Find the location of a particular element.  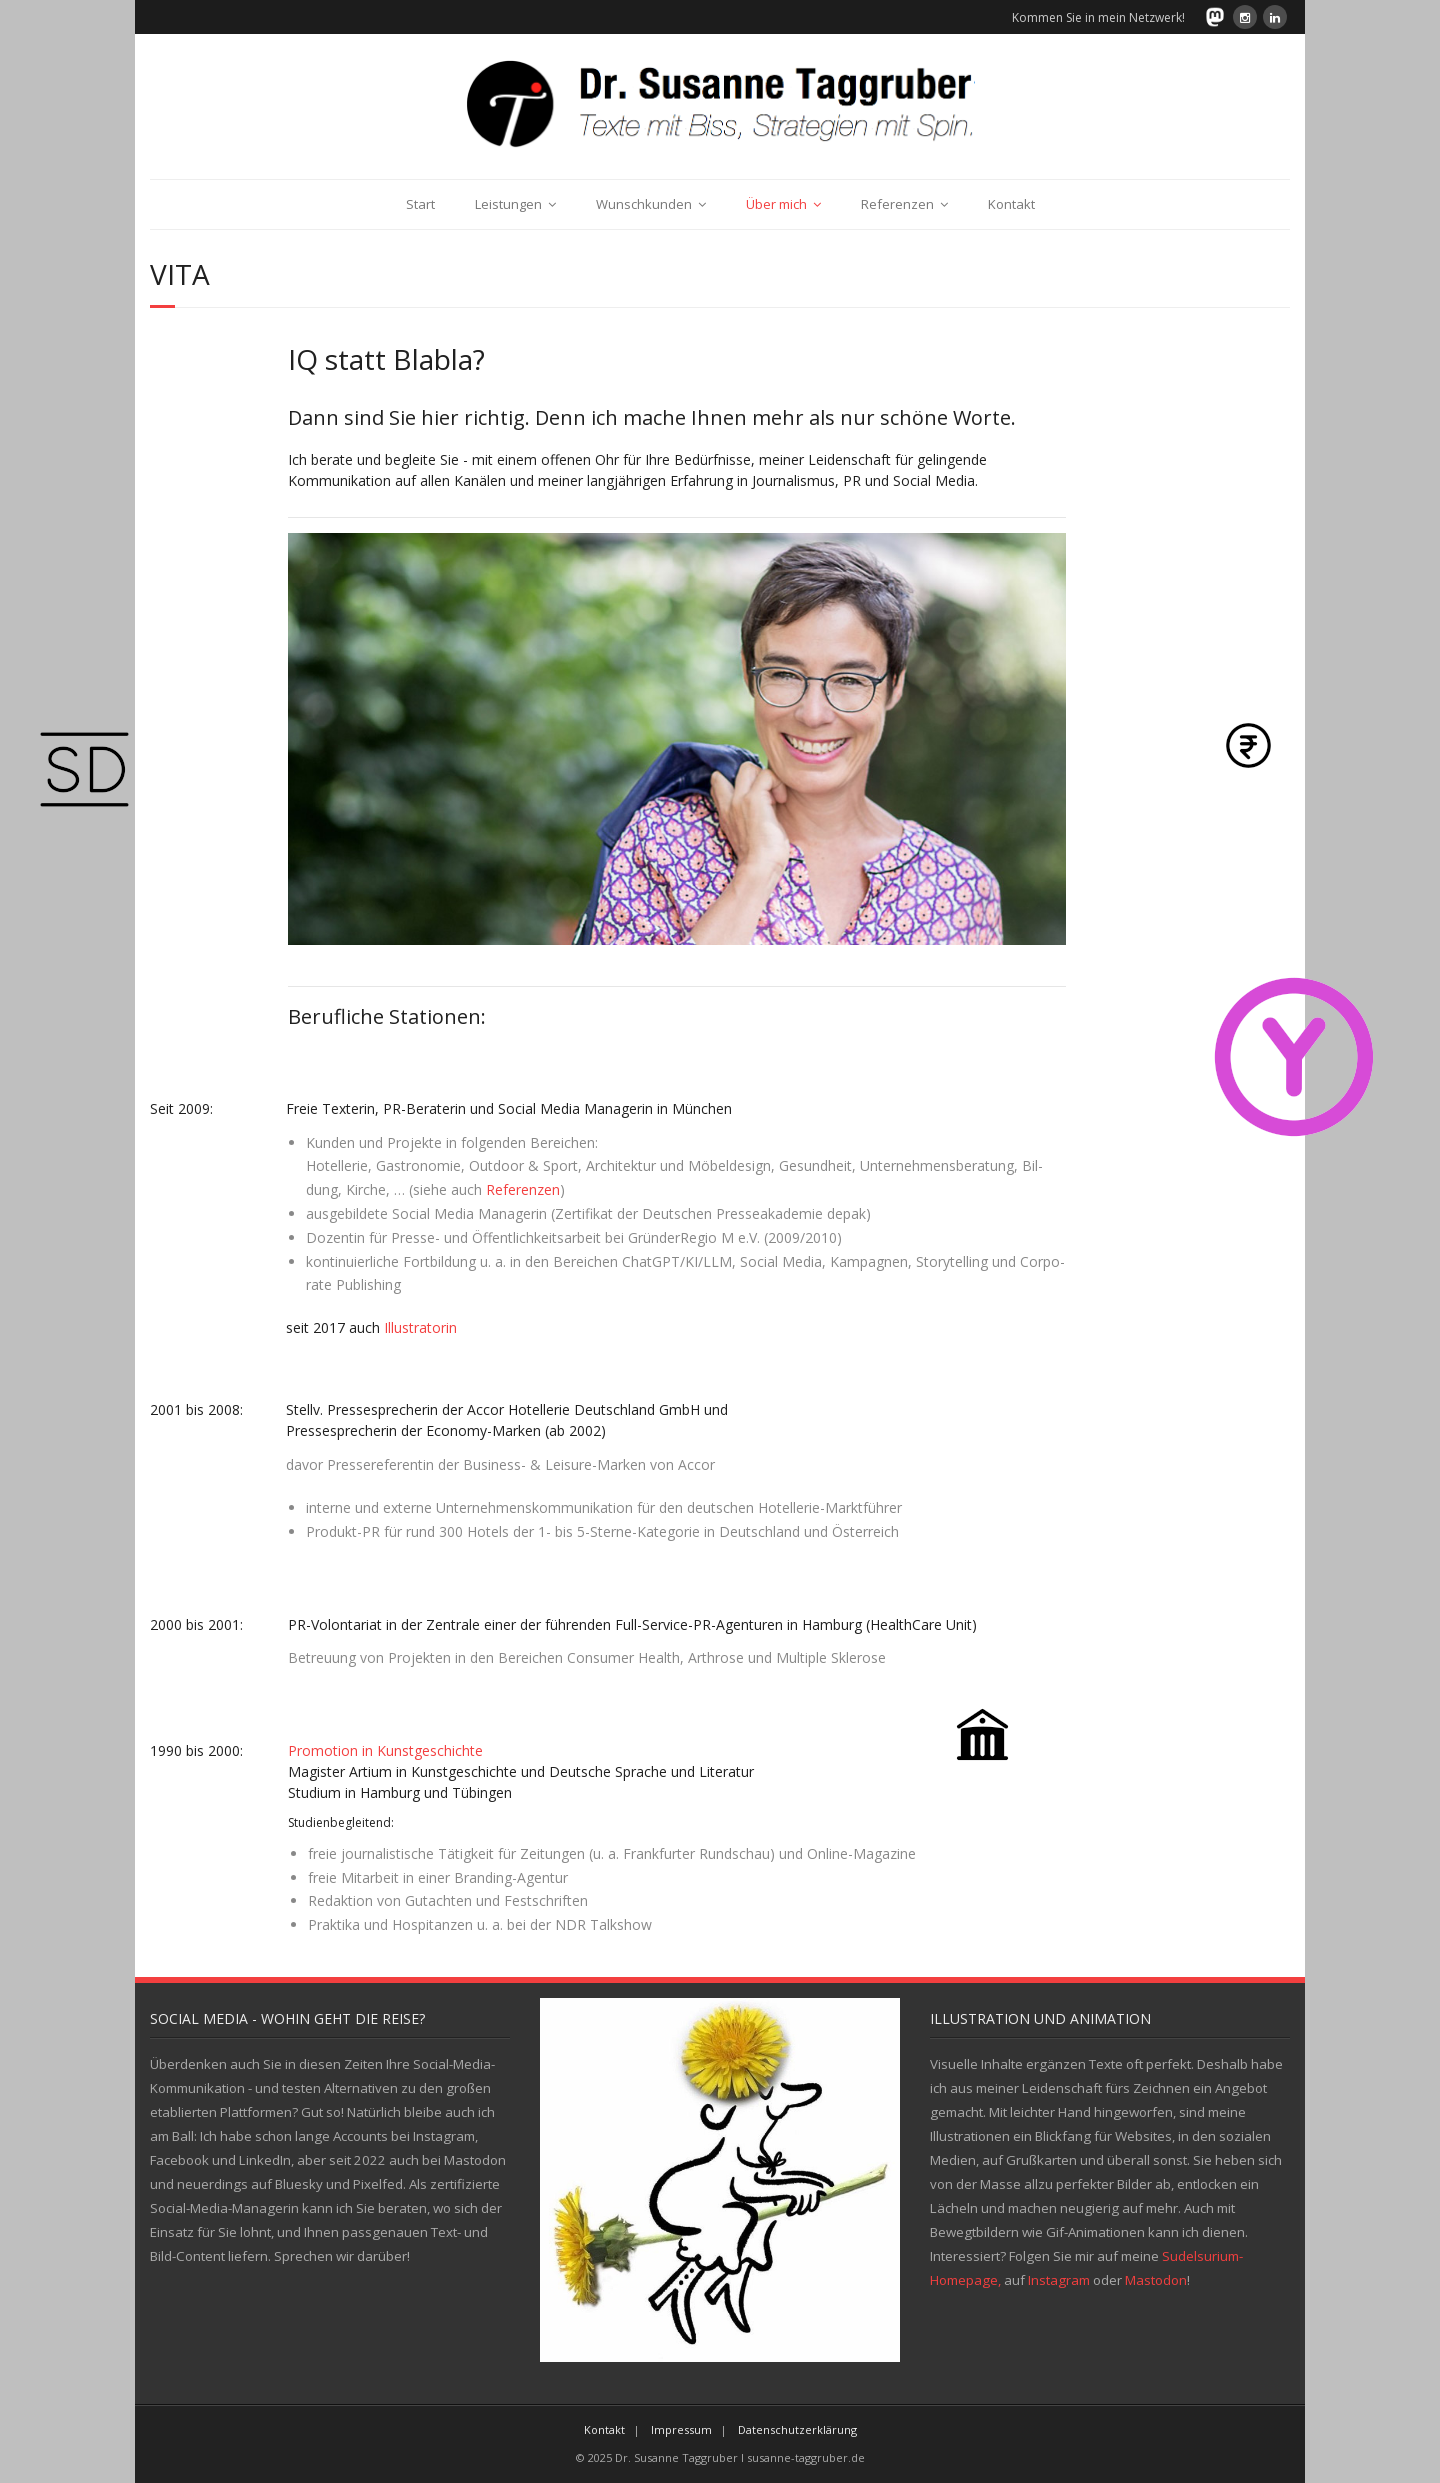

view price or amount in indian rupees is located at coordinates (1248, 745).